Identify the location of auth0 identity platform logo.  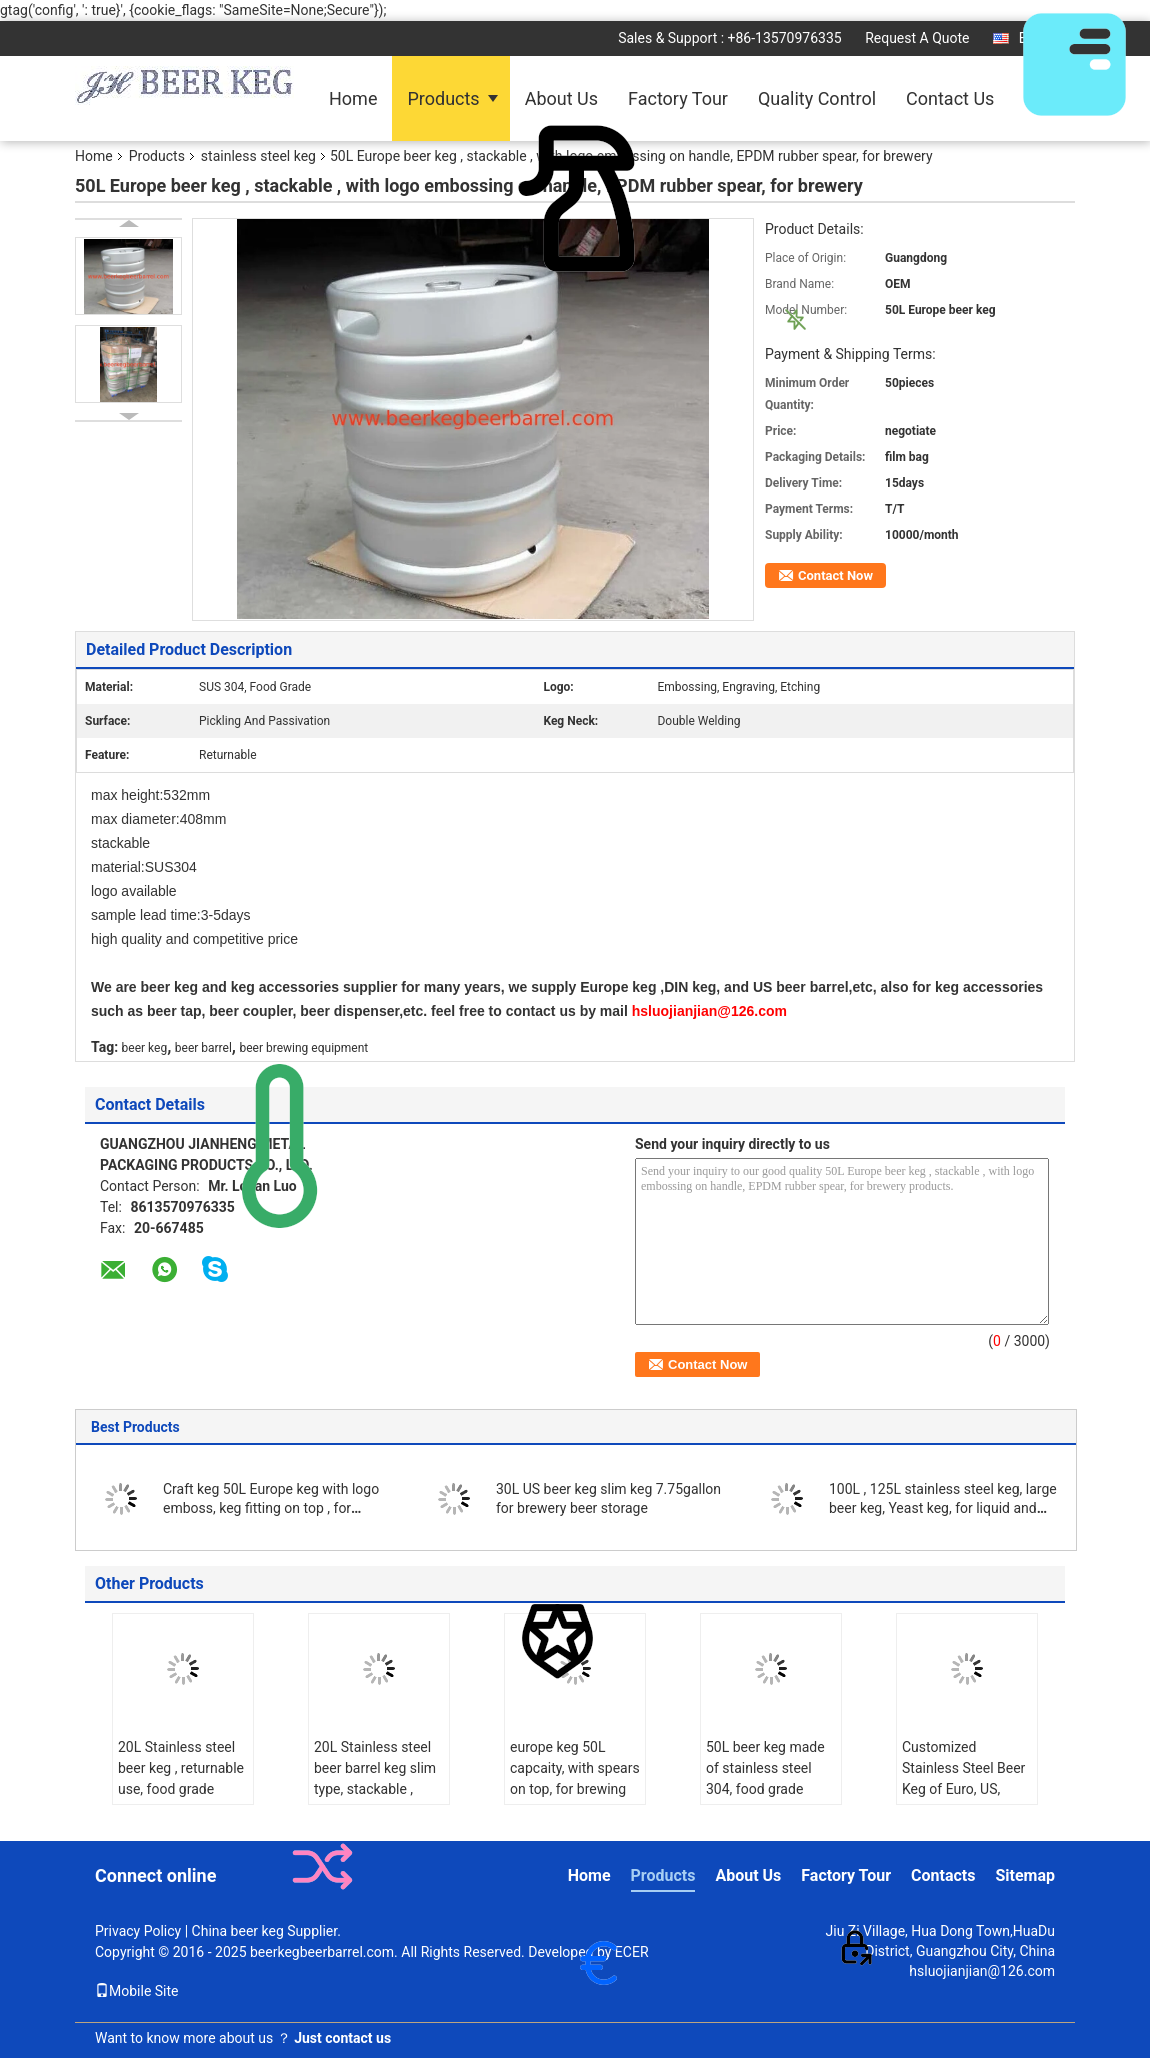
(557, 1639).